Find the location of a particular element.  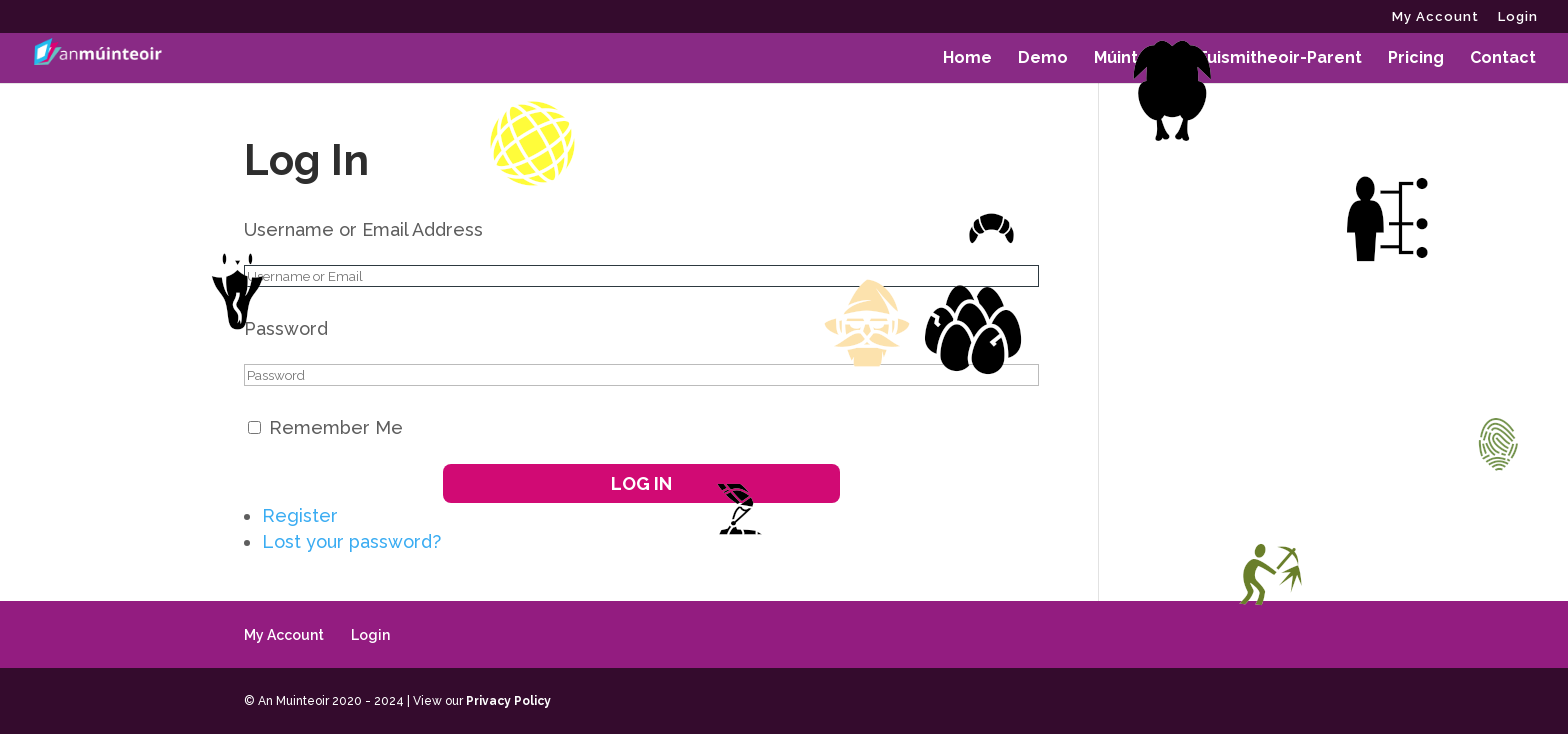

select roast chicken as a food item is located at coordinates (1173, 90).